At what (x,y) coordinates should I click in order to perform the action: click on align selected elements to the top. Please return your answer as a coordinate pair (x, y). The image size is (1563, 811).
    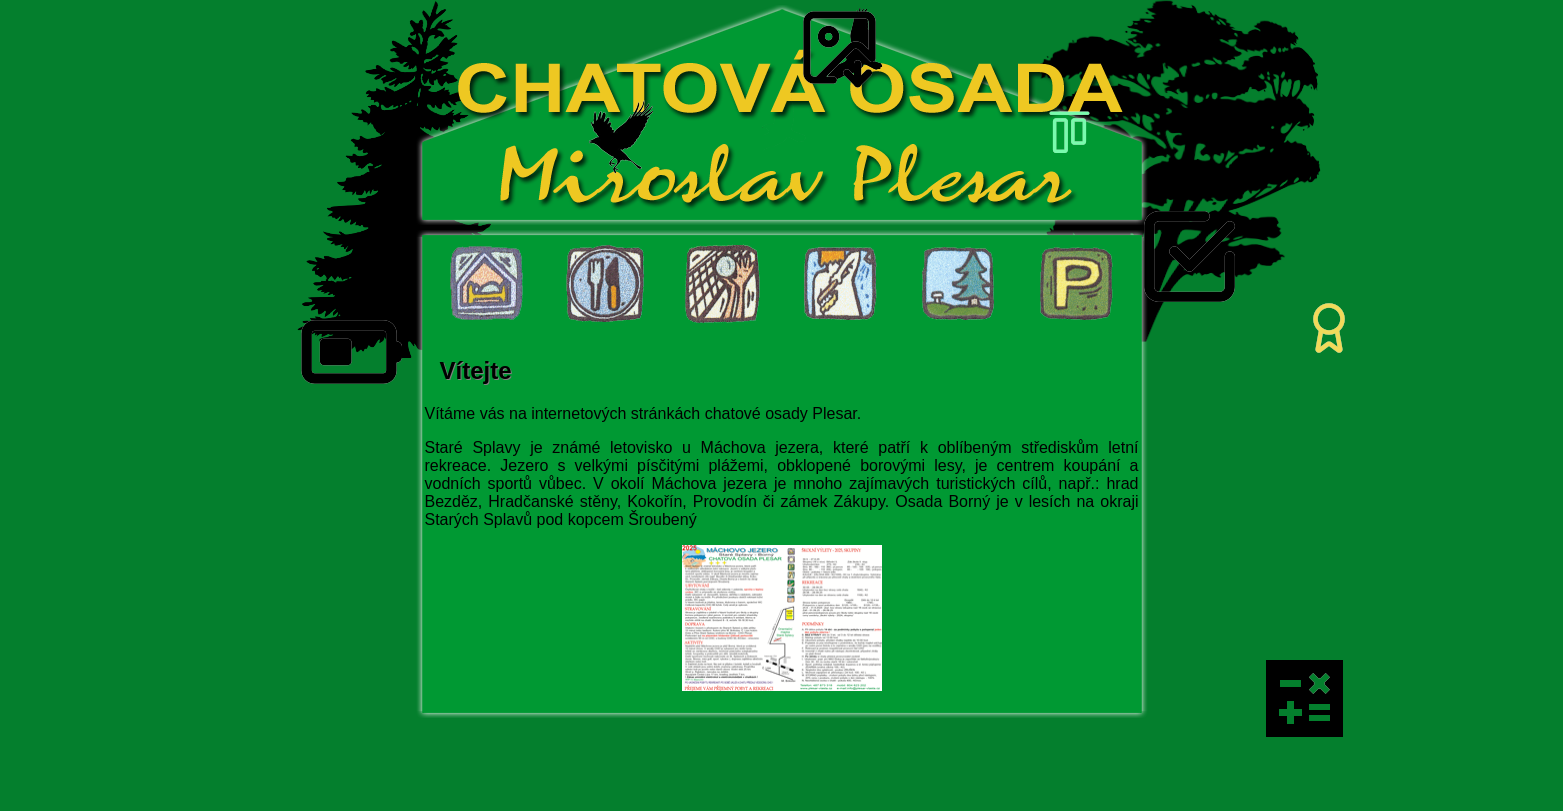
    Looking at the image, I should click on (1069, 131).